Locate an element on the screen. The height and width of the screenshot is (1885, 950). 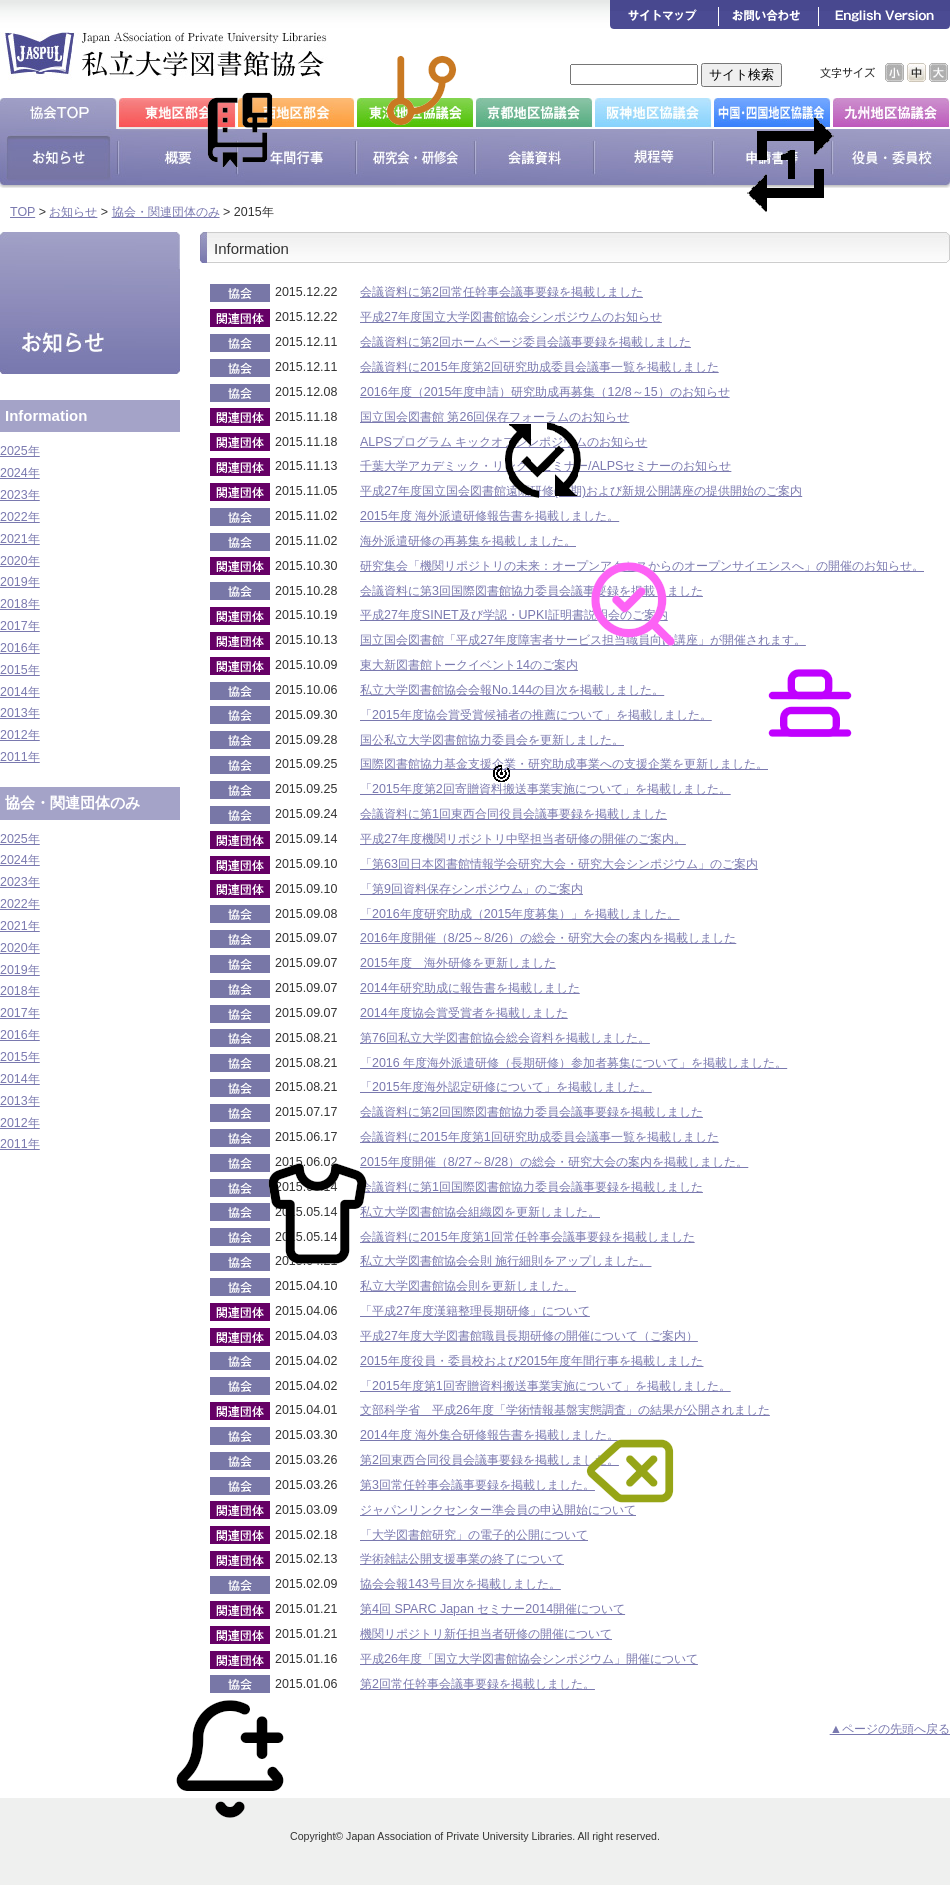
search completed successfully is located at coordinates (633, 604).